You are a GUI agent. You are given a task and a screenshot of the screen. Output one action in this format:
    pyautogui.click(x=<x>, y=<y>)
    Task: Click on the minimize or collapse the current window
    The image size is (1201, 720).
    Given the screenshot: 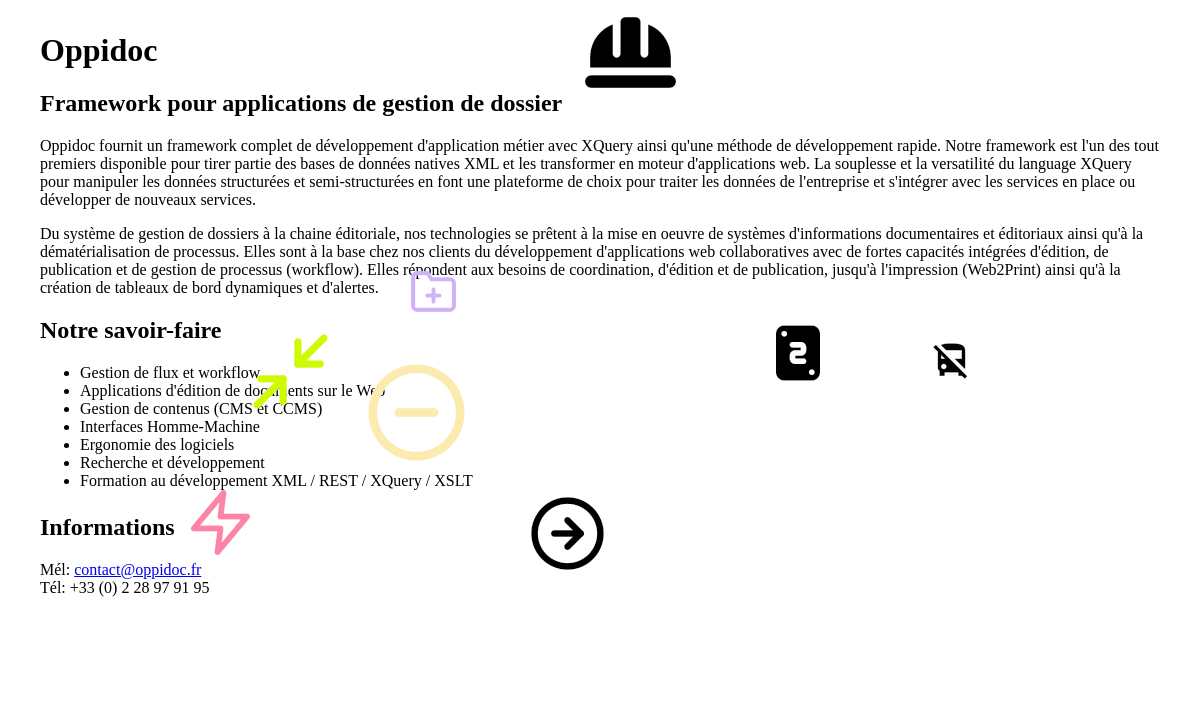 What is the action you would take?
    pyautogui.click(x=290, y=371)
    